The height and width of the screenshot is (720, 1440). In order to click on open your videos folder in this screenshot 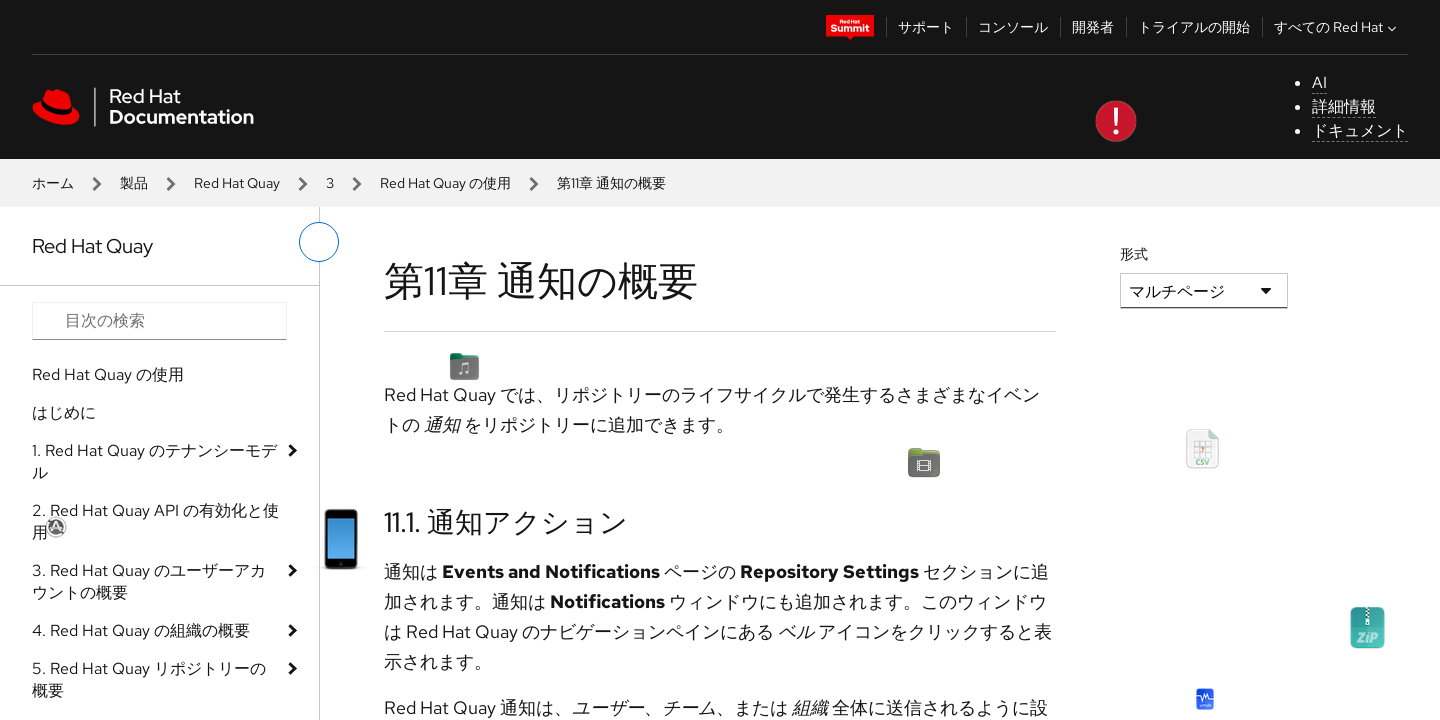, I will do `click(924, 462)`.